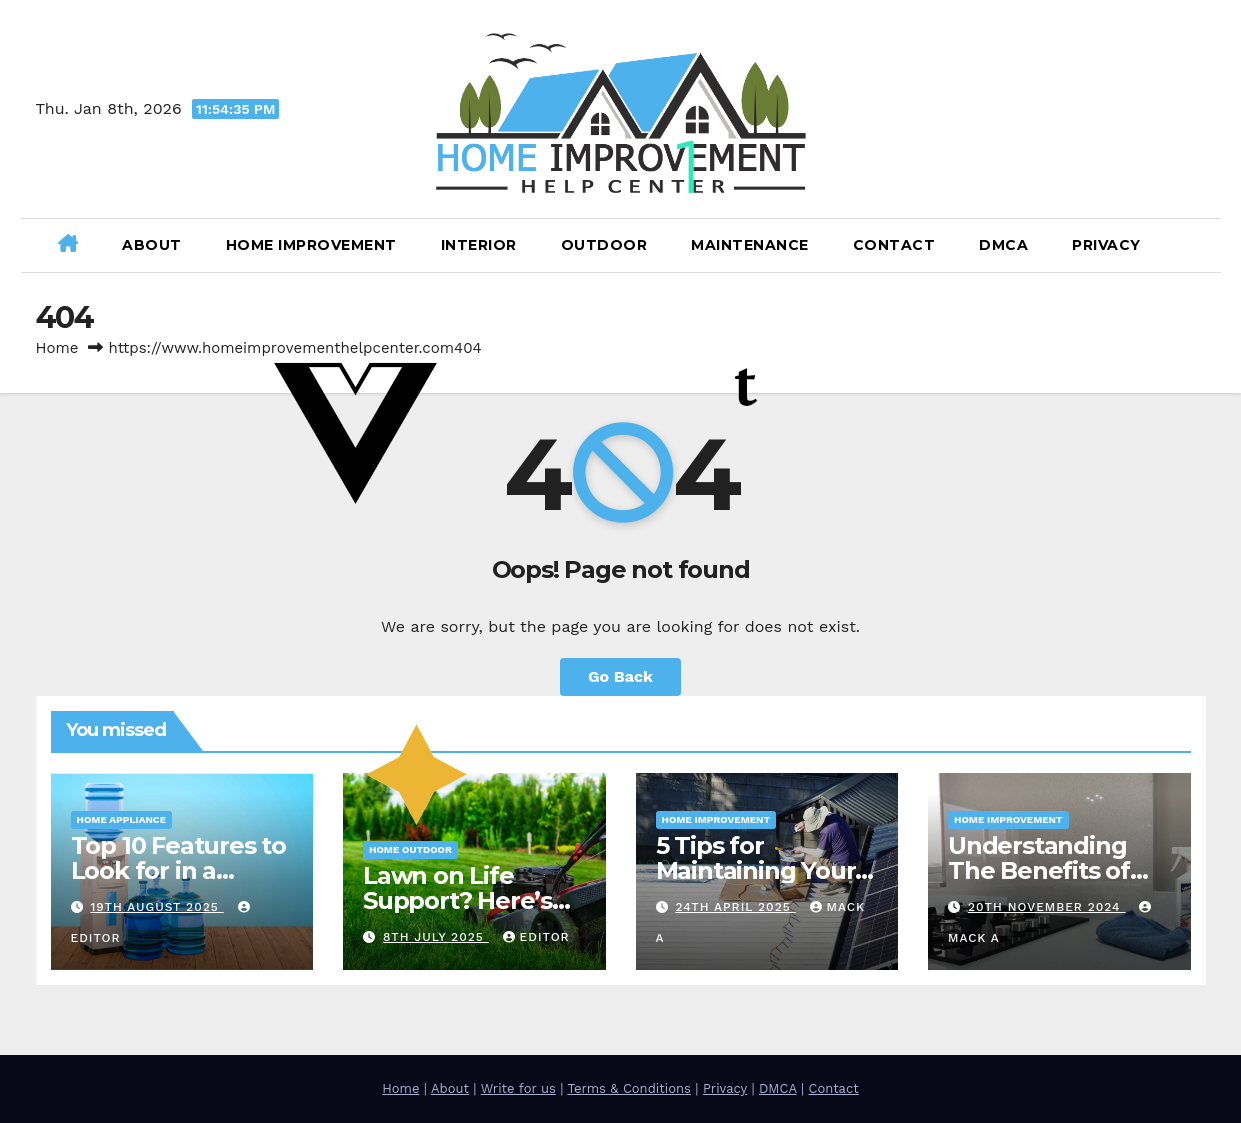  I want to click on Vue.js framework logo, so click(355, 433).